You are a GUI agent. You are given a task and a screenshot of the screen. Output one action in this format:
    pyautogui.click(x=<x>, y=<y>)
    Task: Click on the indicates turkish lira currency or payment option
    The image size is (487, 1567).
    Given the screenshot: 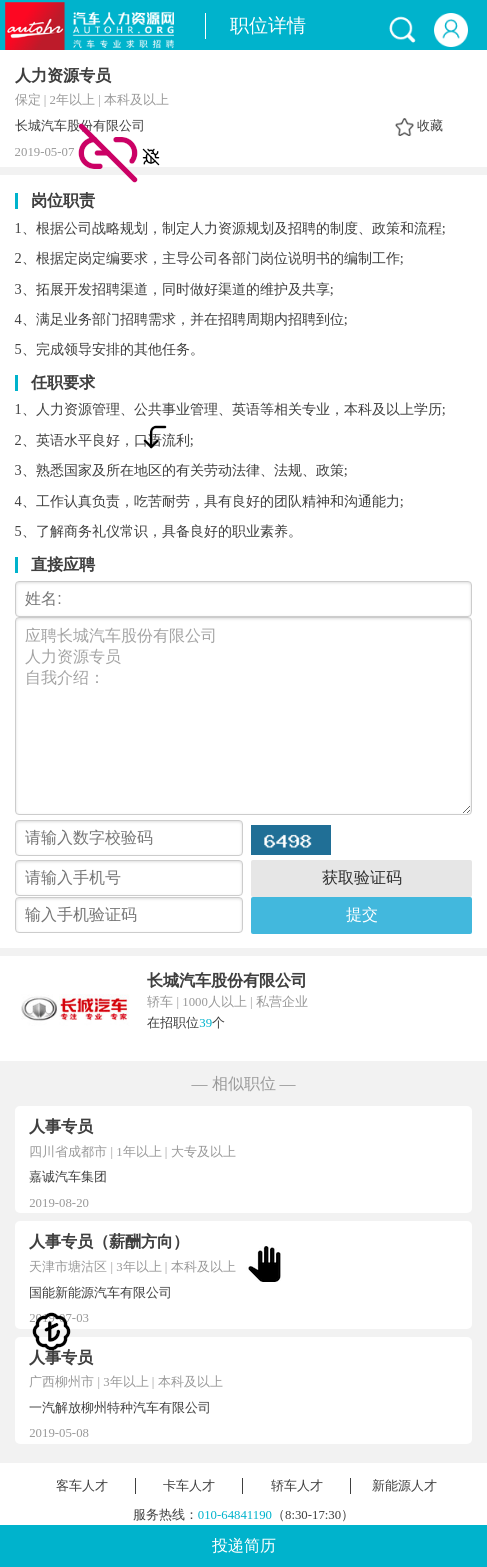 What is the action you would take?
    pyautogui.click(x=51, y=1331)
    